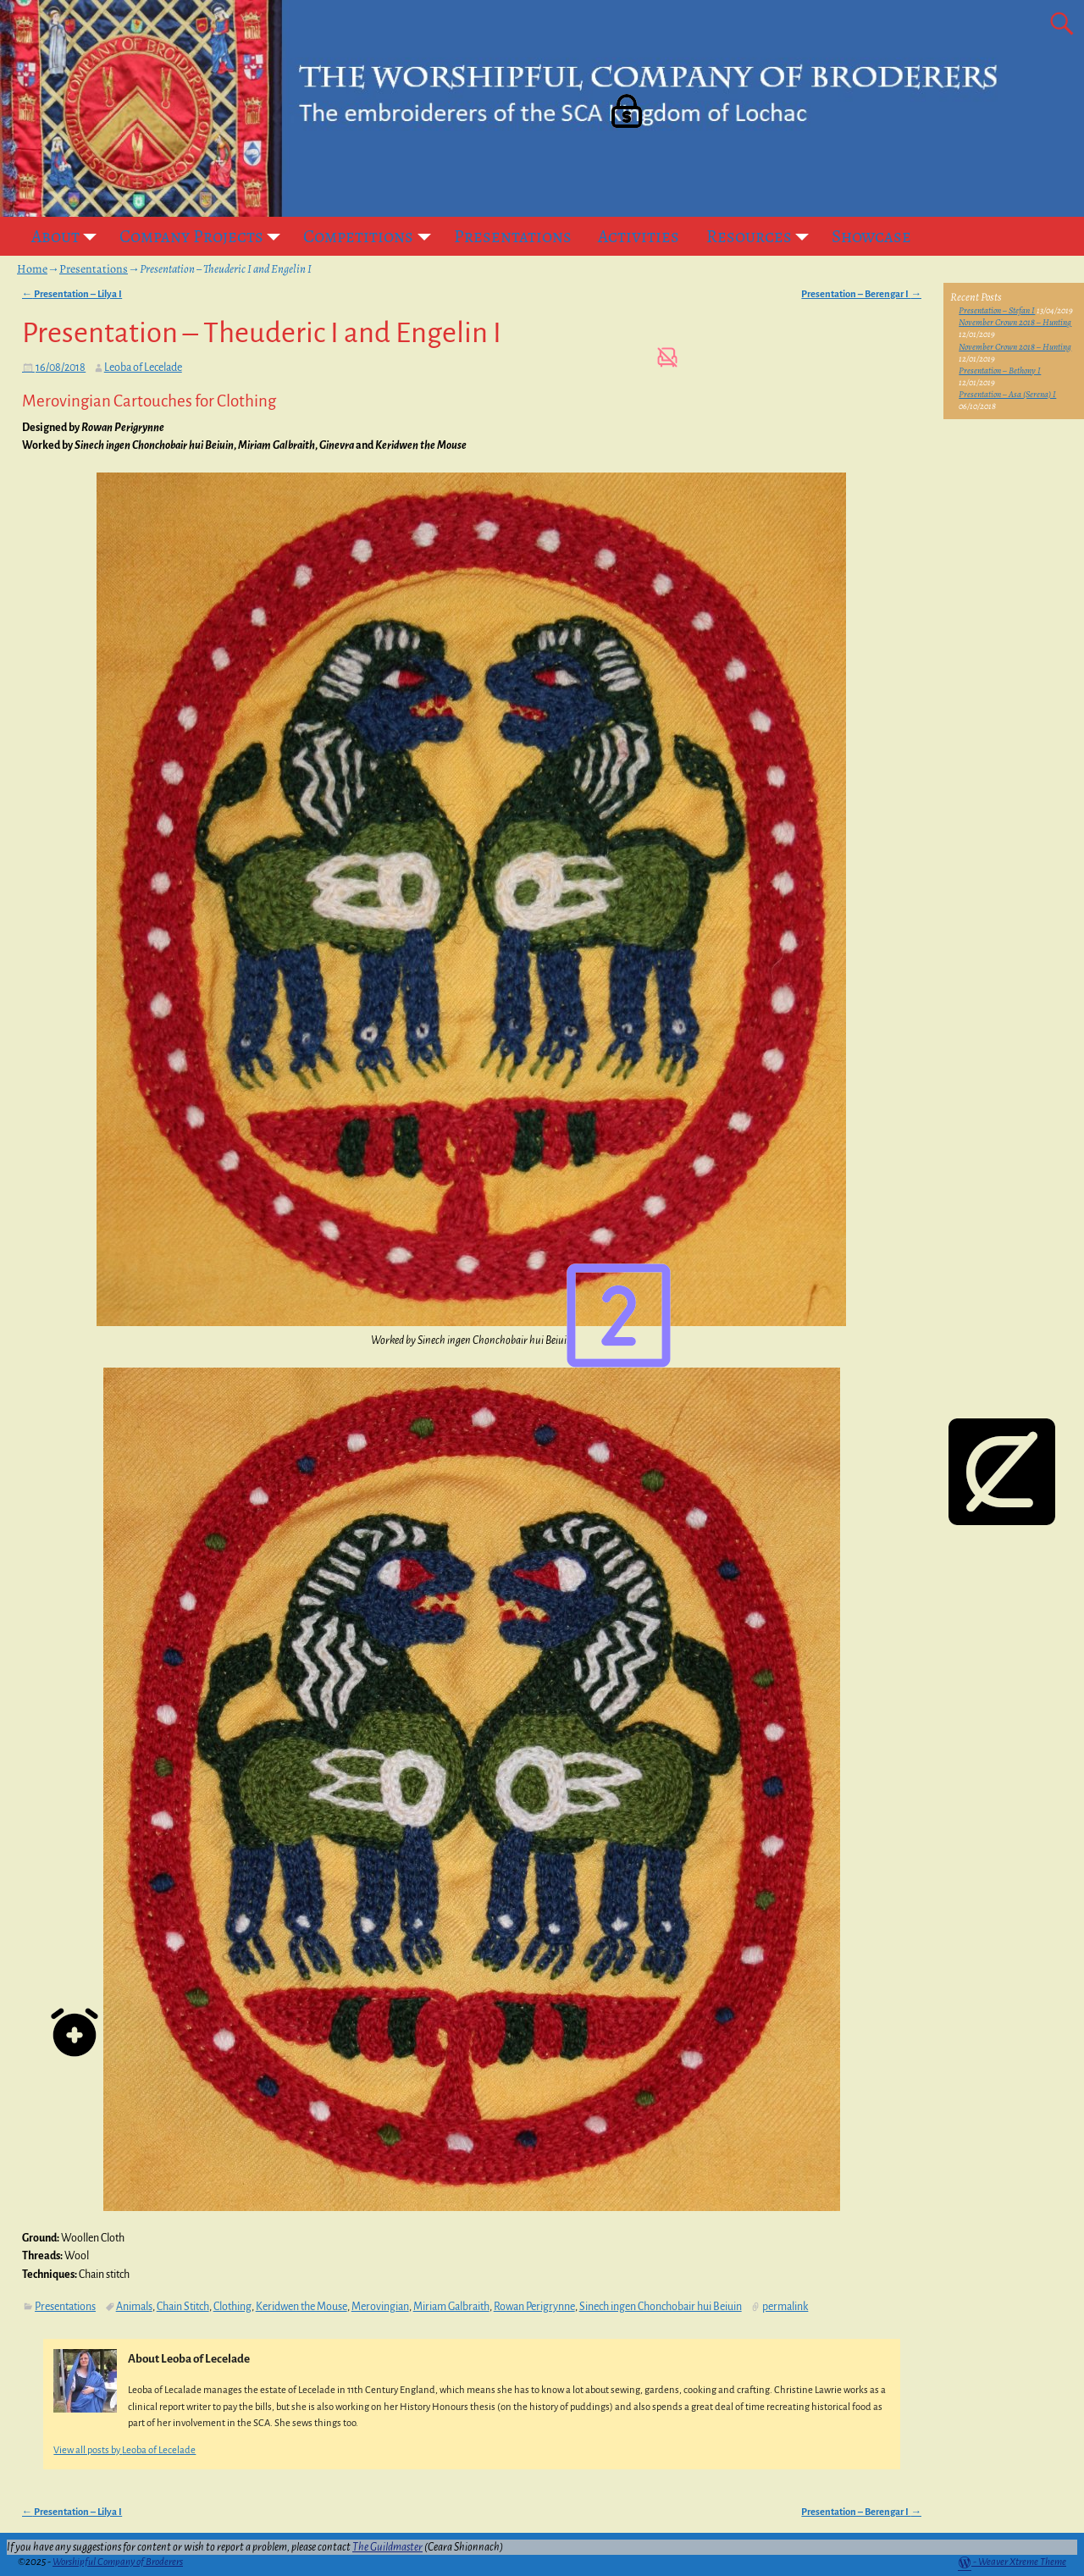 This screenshot has width=1084, height=2576. I want to click on indicates a "not subset of" mathematical relationship, so click(1002, 1472).